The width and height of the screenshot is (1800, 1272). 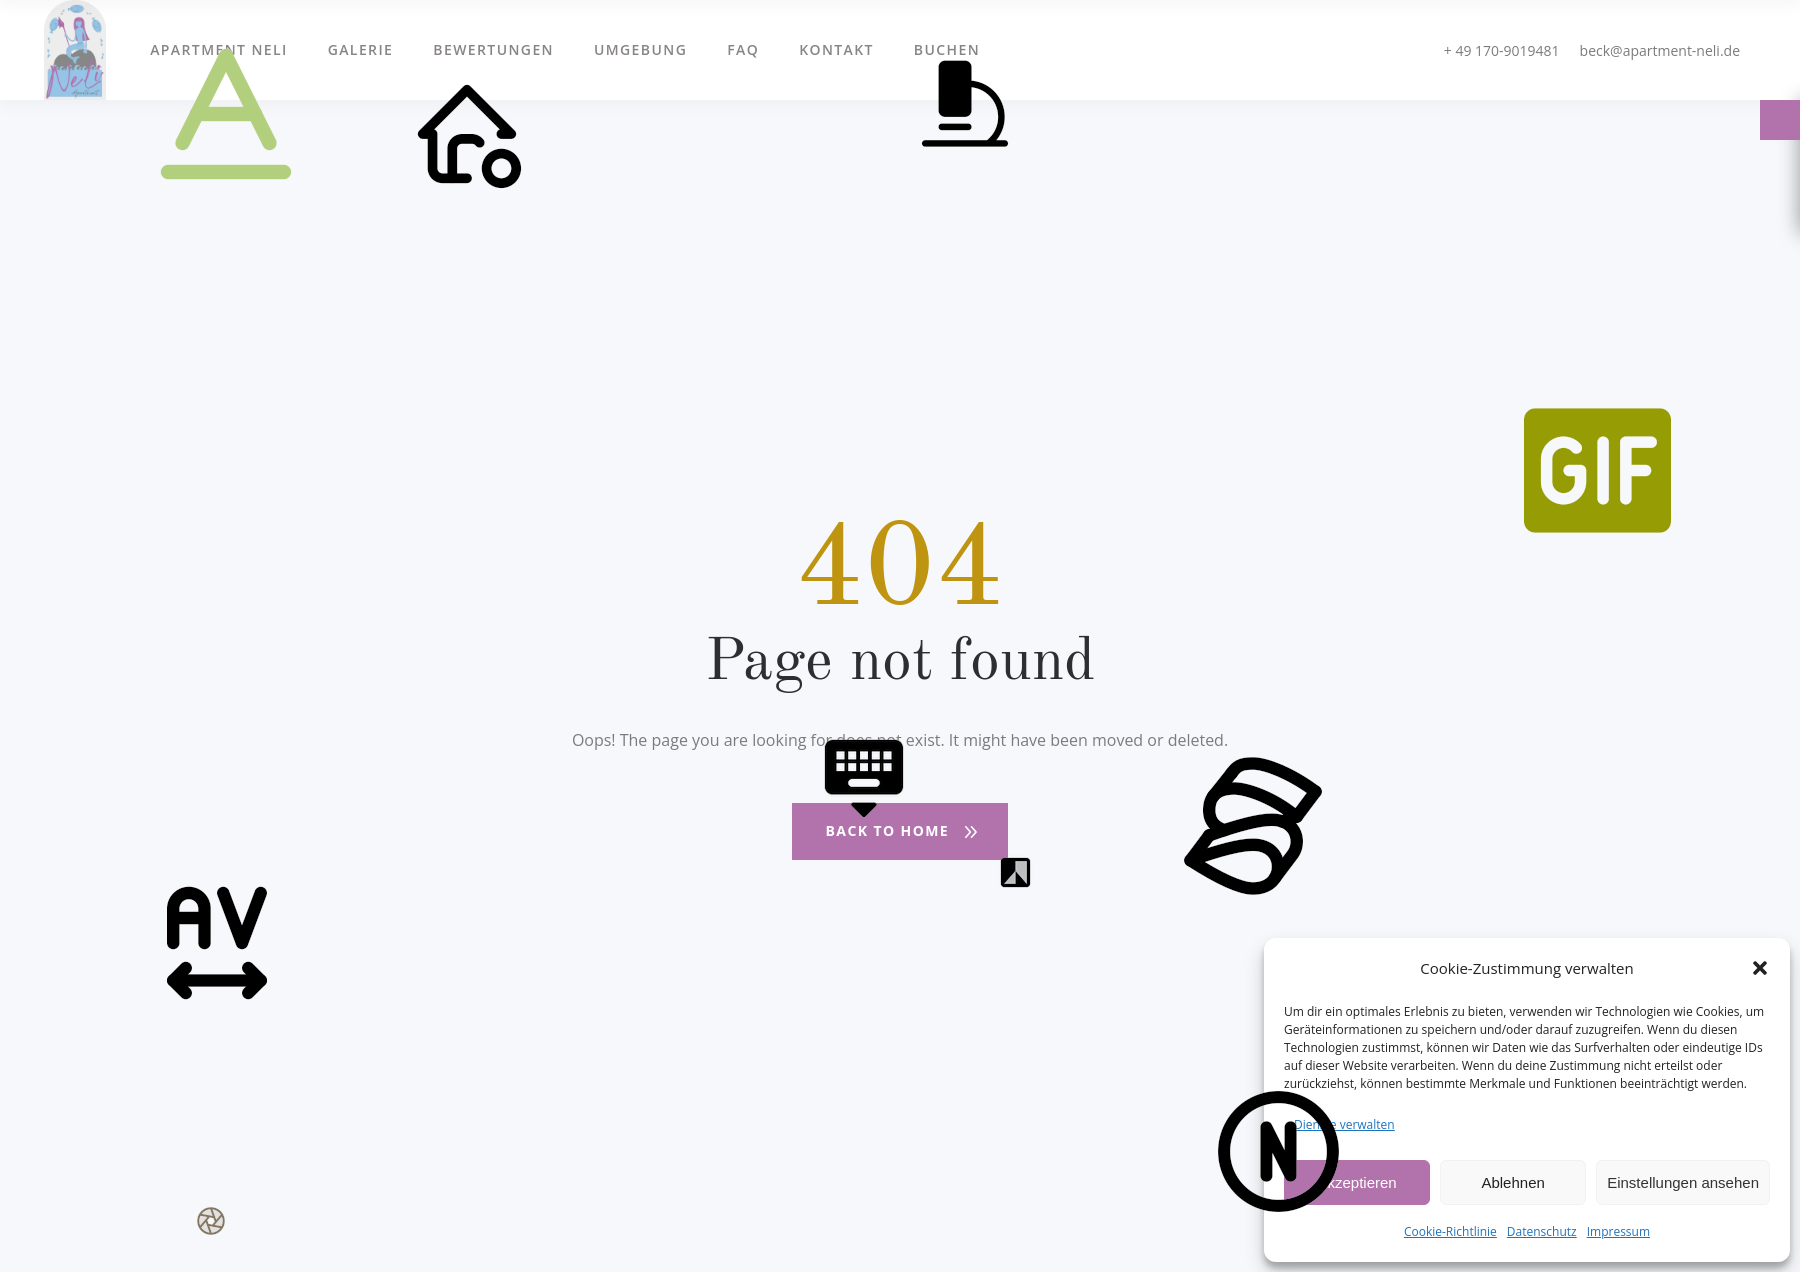 I want to click on access research or laboratory tools, so click(x=965, y=107).